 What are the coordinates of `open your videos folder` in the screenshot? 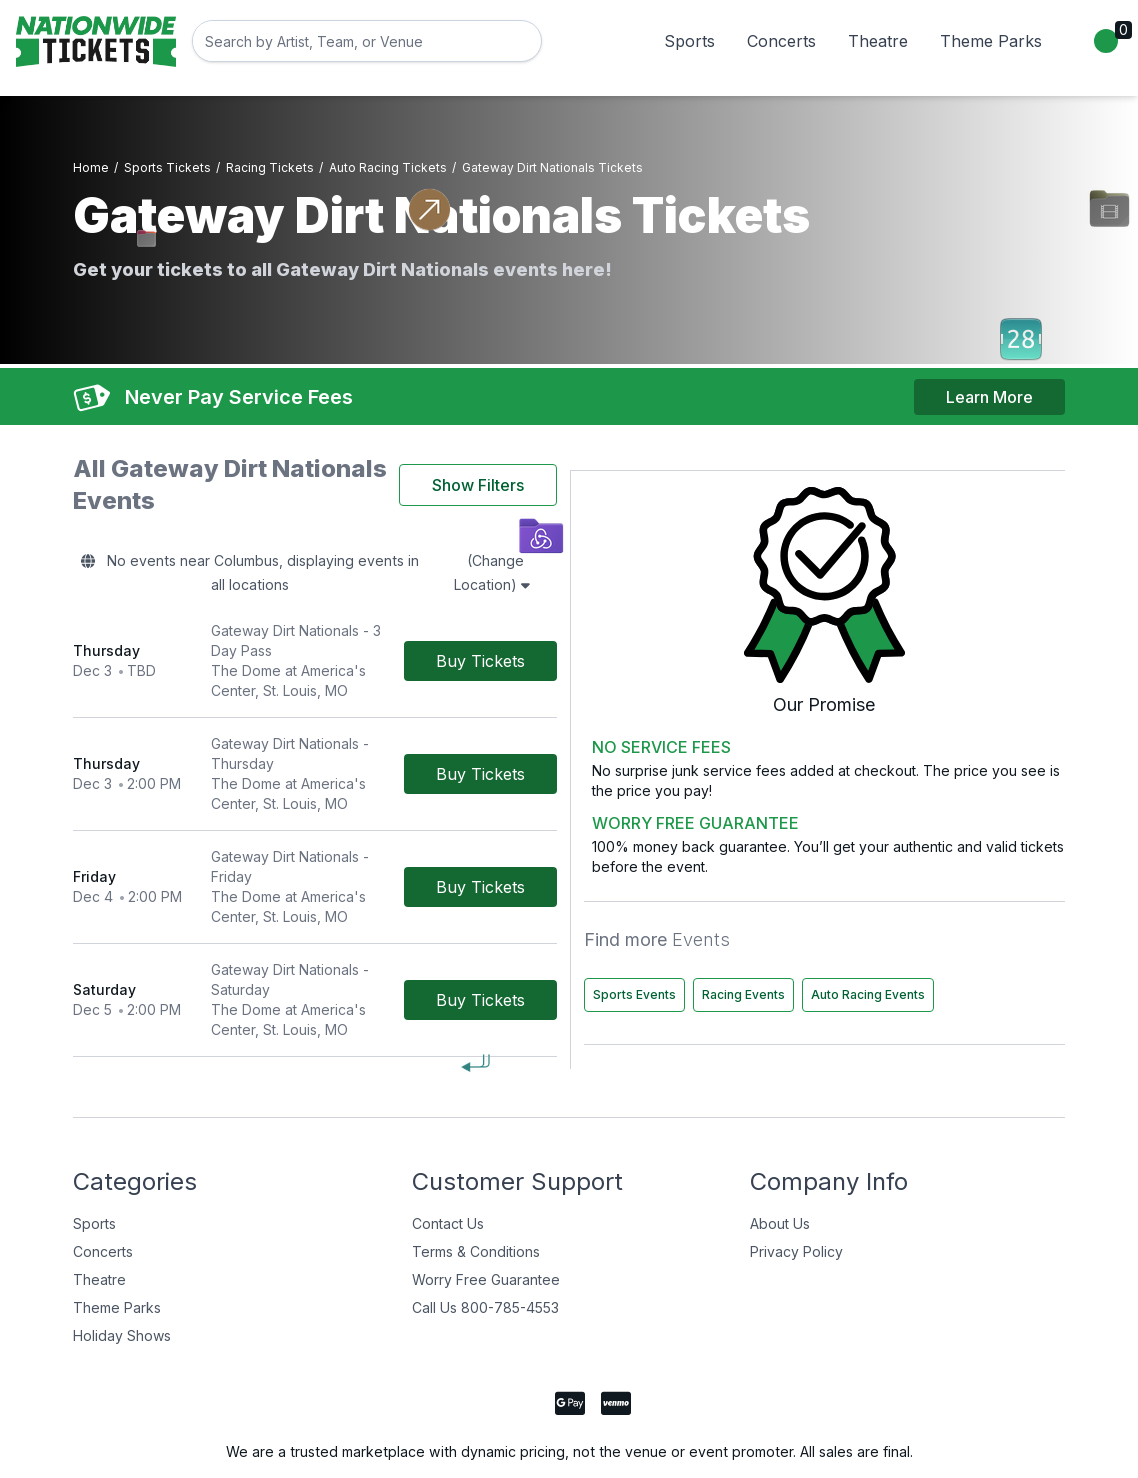 It's located at (1109, 208).